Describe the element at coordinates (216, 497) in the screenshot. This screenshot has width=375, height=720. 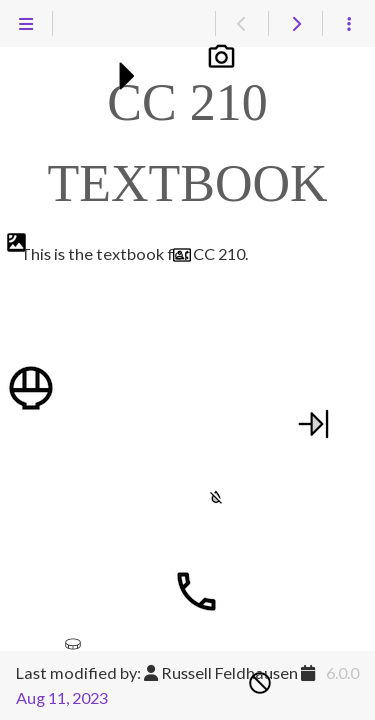
I see `reset text or fill color to default` at that location.